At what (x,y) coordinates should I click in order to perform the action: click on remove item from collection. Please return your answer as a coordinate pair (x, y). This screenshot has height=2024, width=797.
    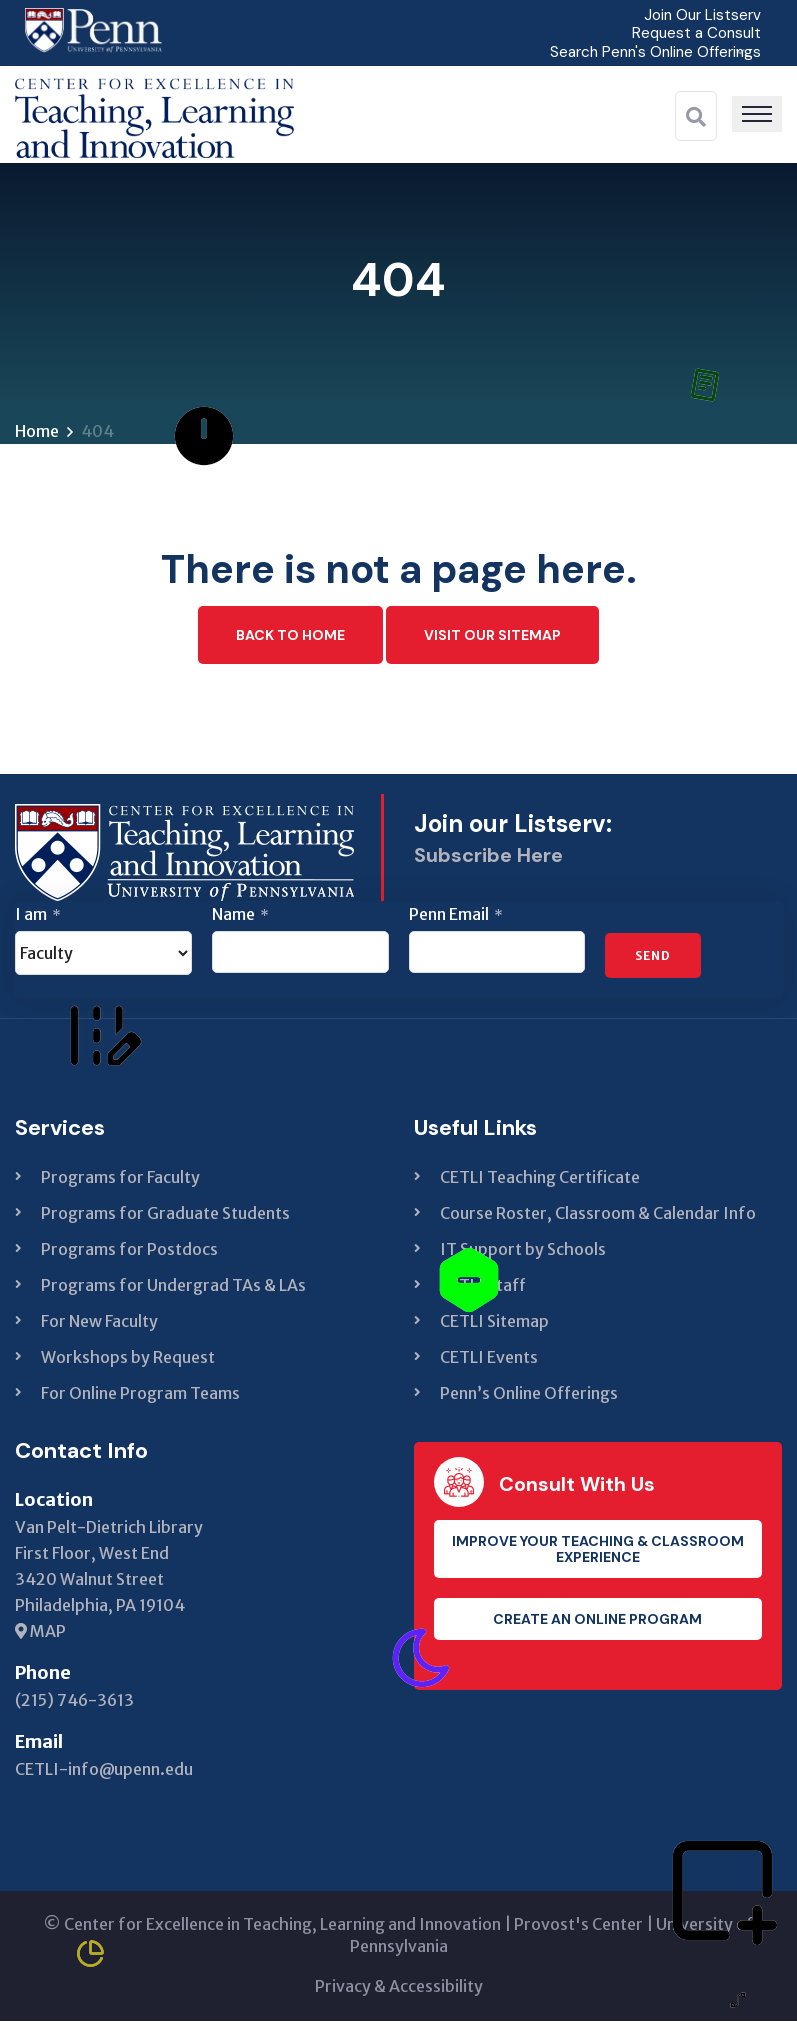
    Looking at the image, I should click on (469, 1280).